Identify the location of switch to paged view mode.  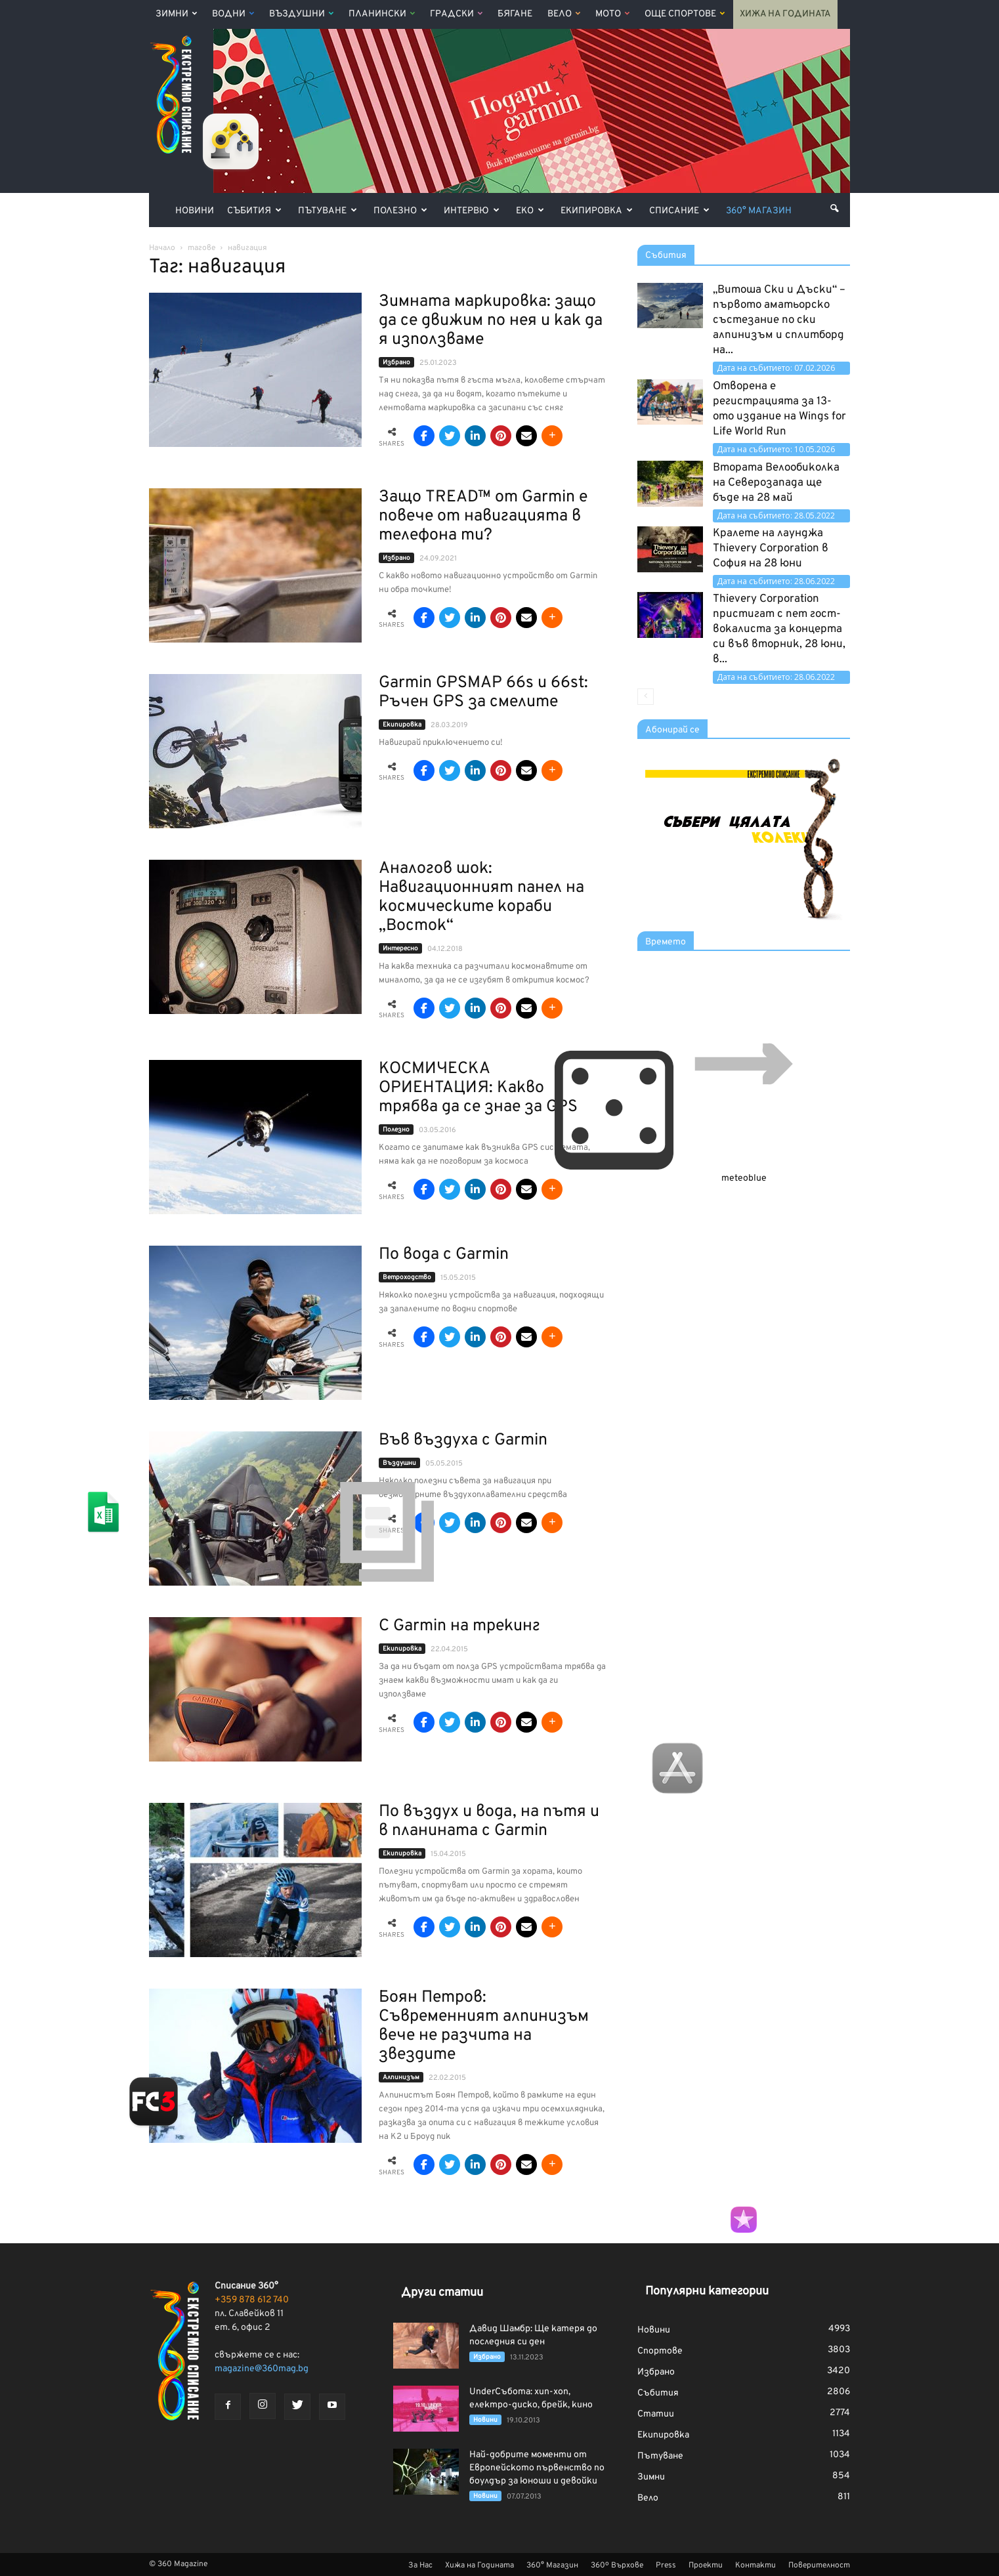
(384, 1532).